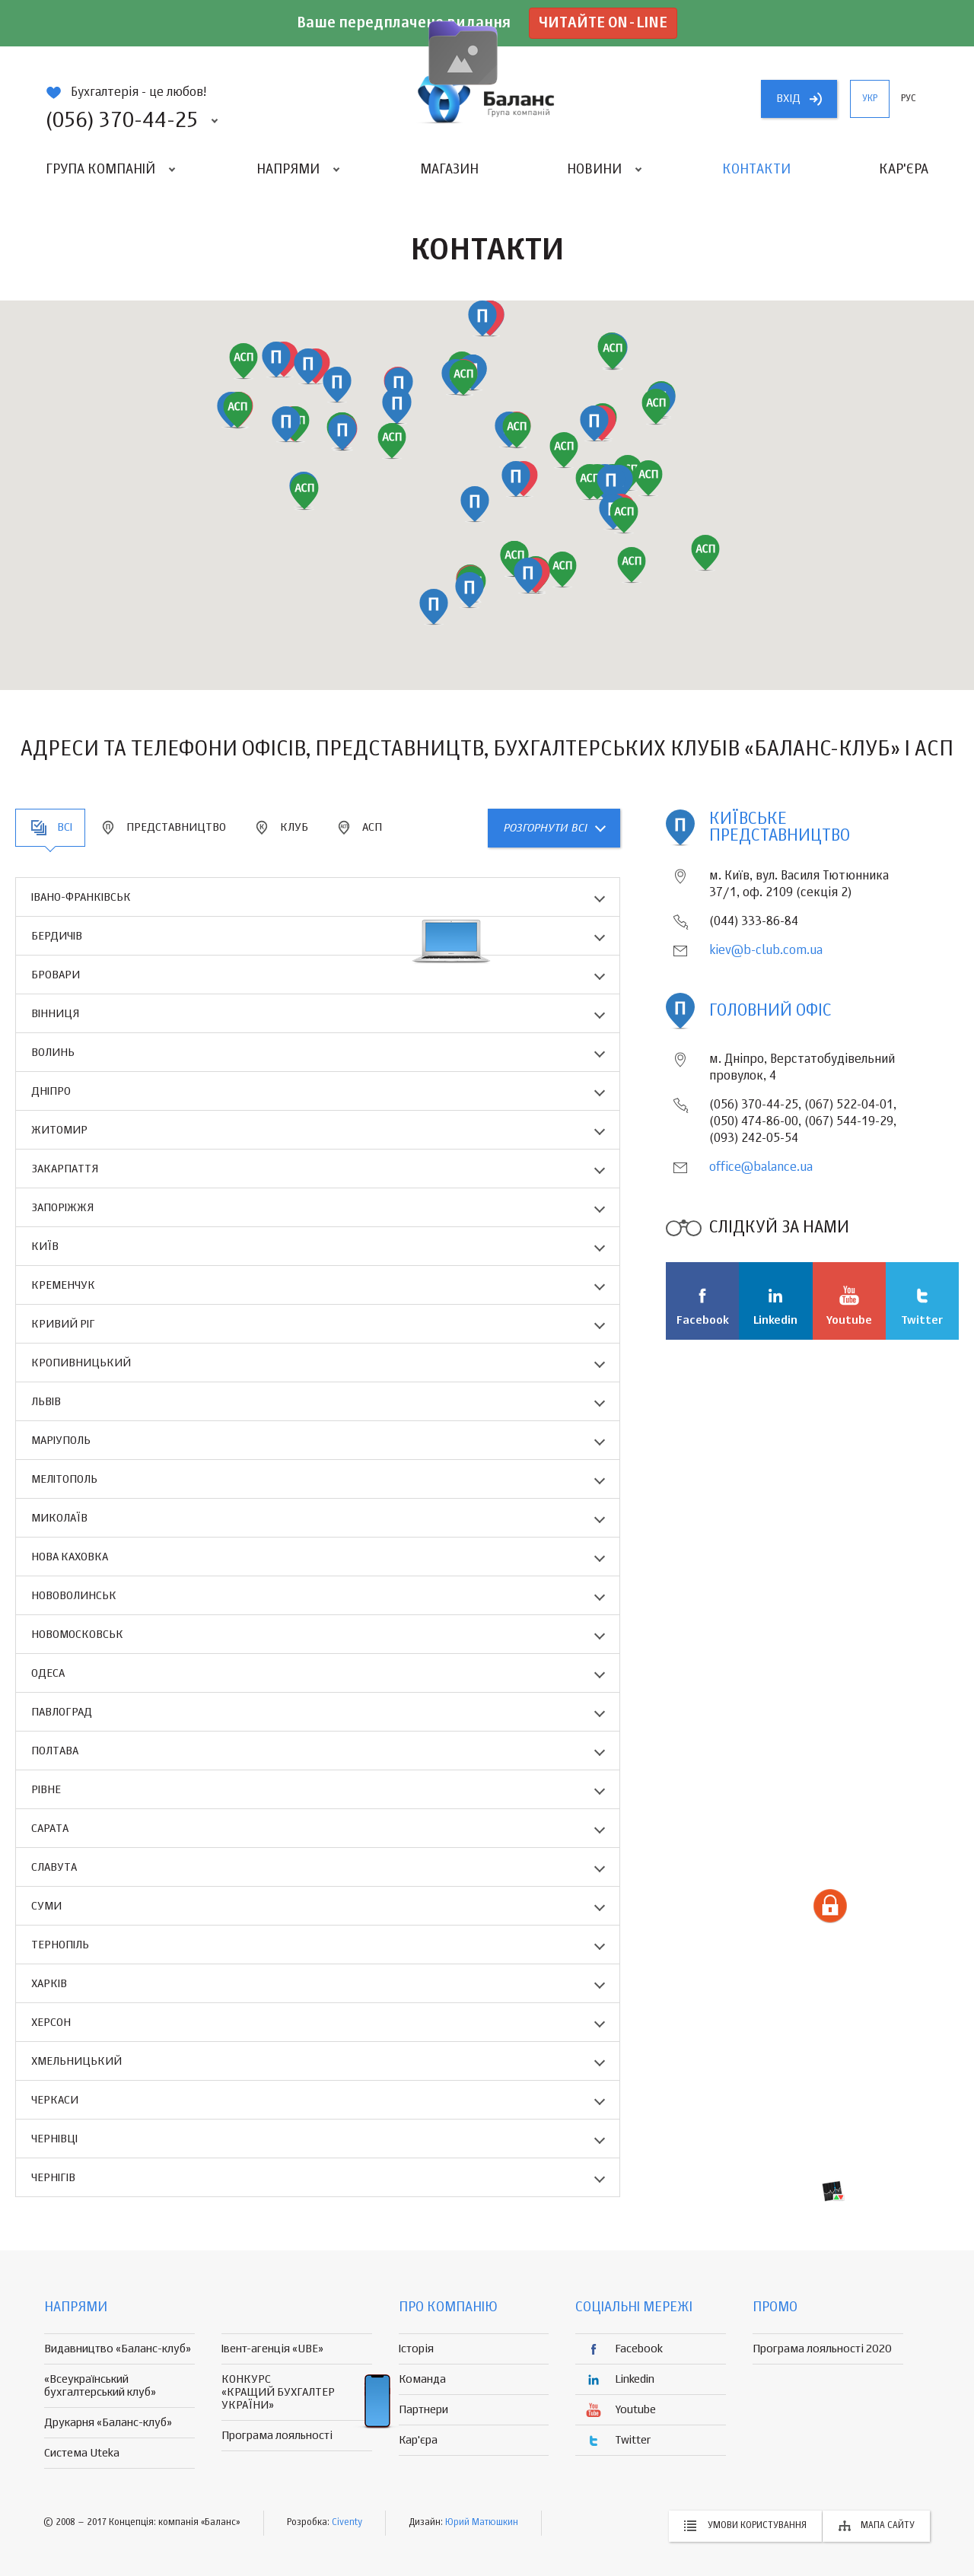 The height and width of the screenshot is (2576, 974). I want to click on brightness settings are locked, so click(830, 1906).